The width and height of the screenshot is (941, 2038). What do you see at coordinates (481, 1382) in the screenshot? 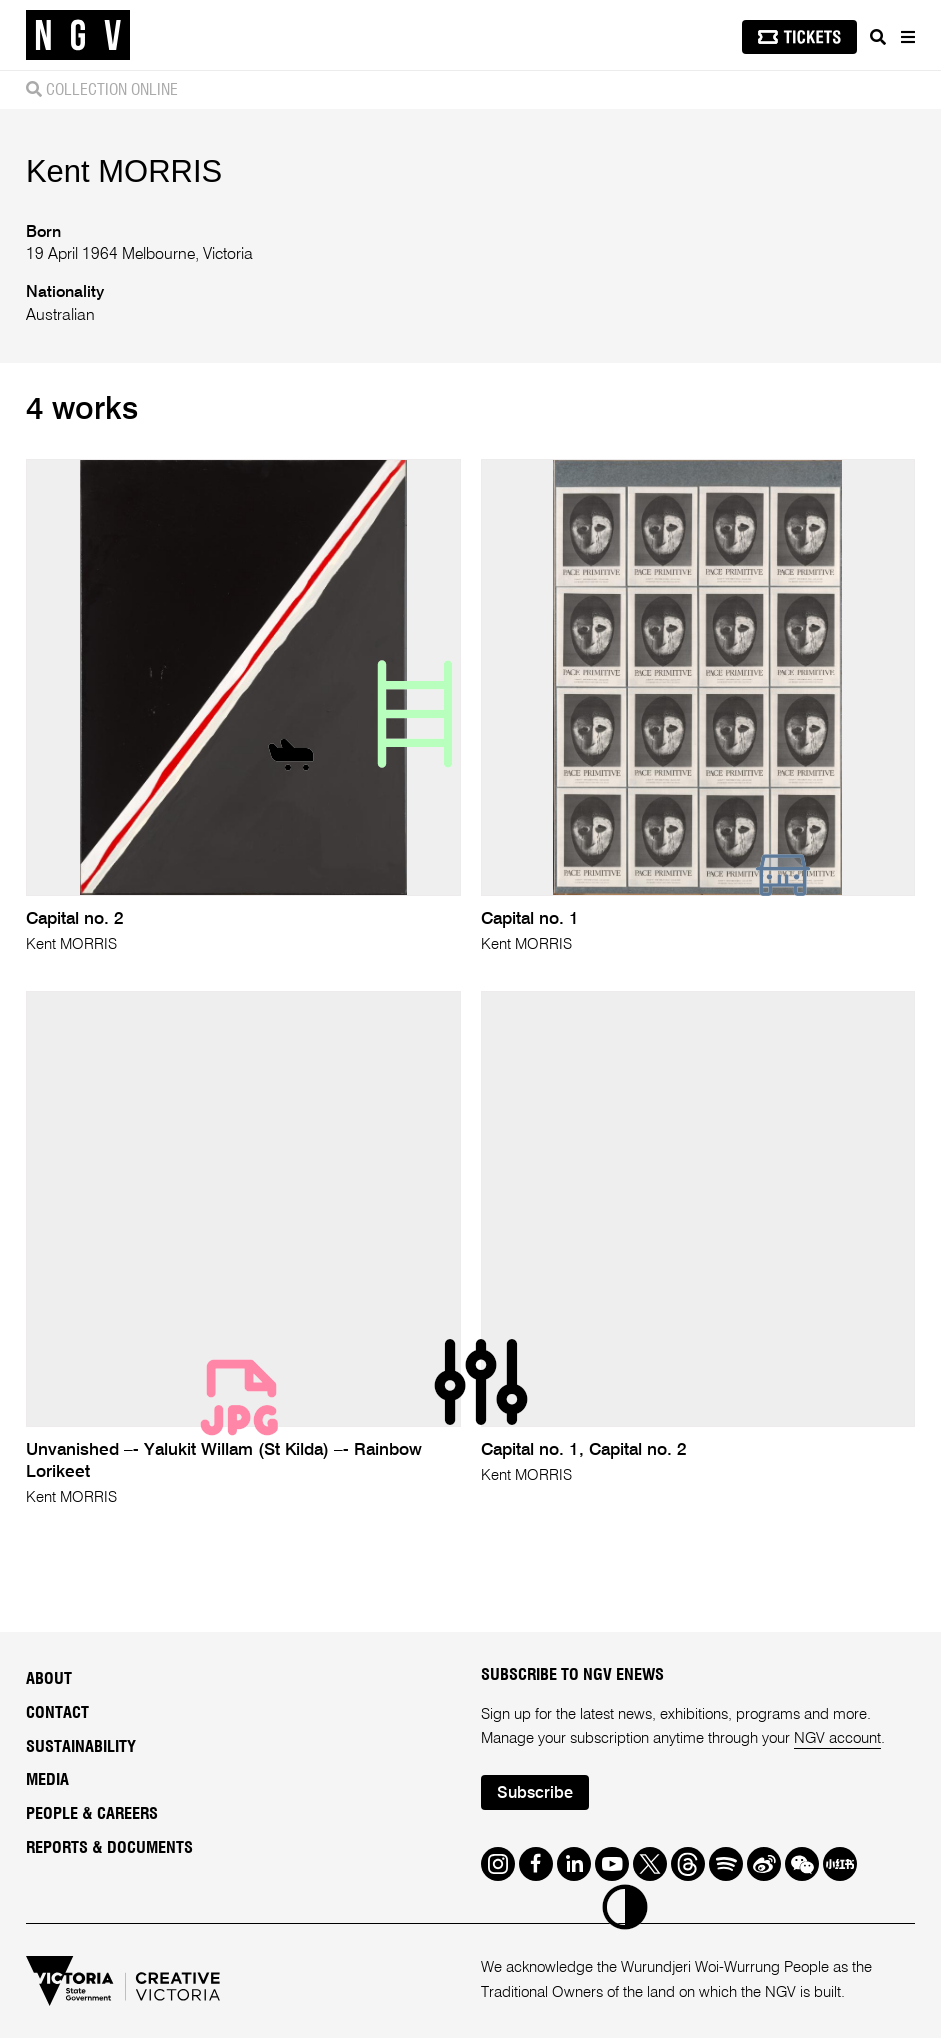
I see `adjust settings or preferences` at bounding box center [481, 1382].